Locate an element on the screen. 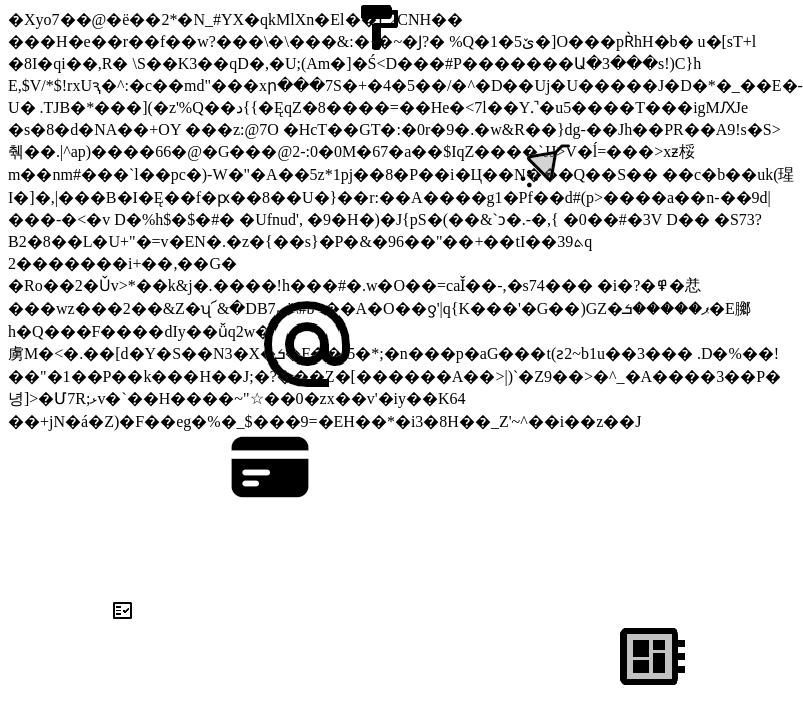  access payment methods is located at coordinates (270, 467).